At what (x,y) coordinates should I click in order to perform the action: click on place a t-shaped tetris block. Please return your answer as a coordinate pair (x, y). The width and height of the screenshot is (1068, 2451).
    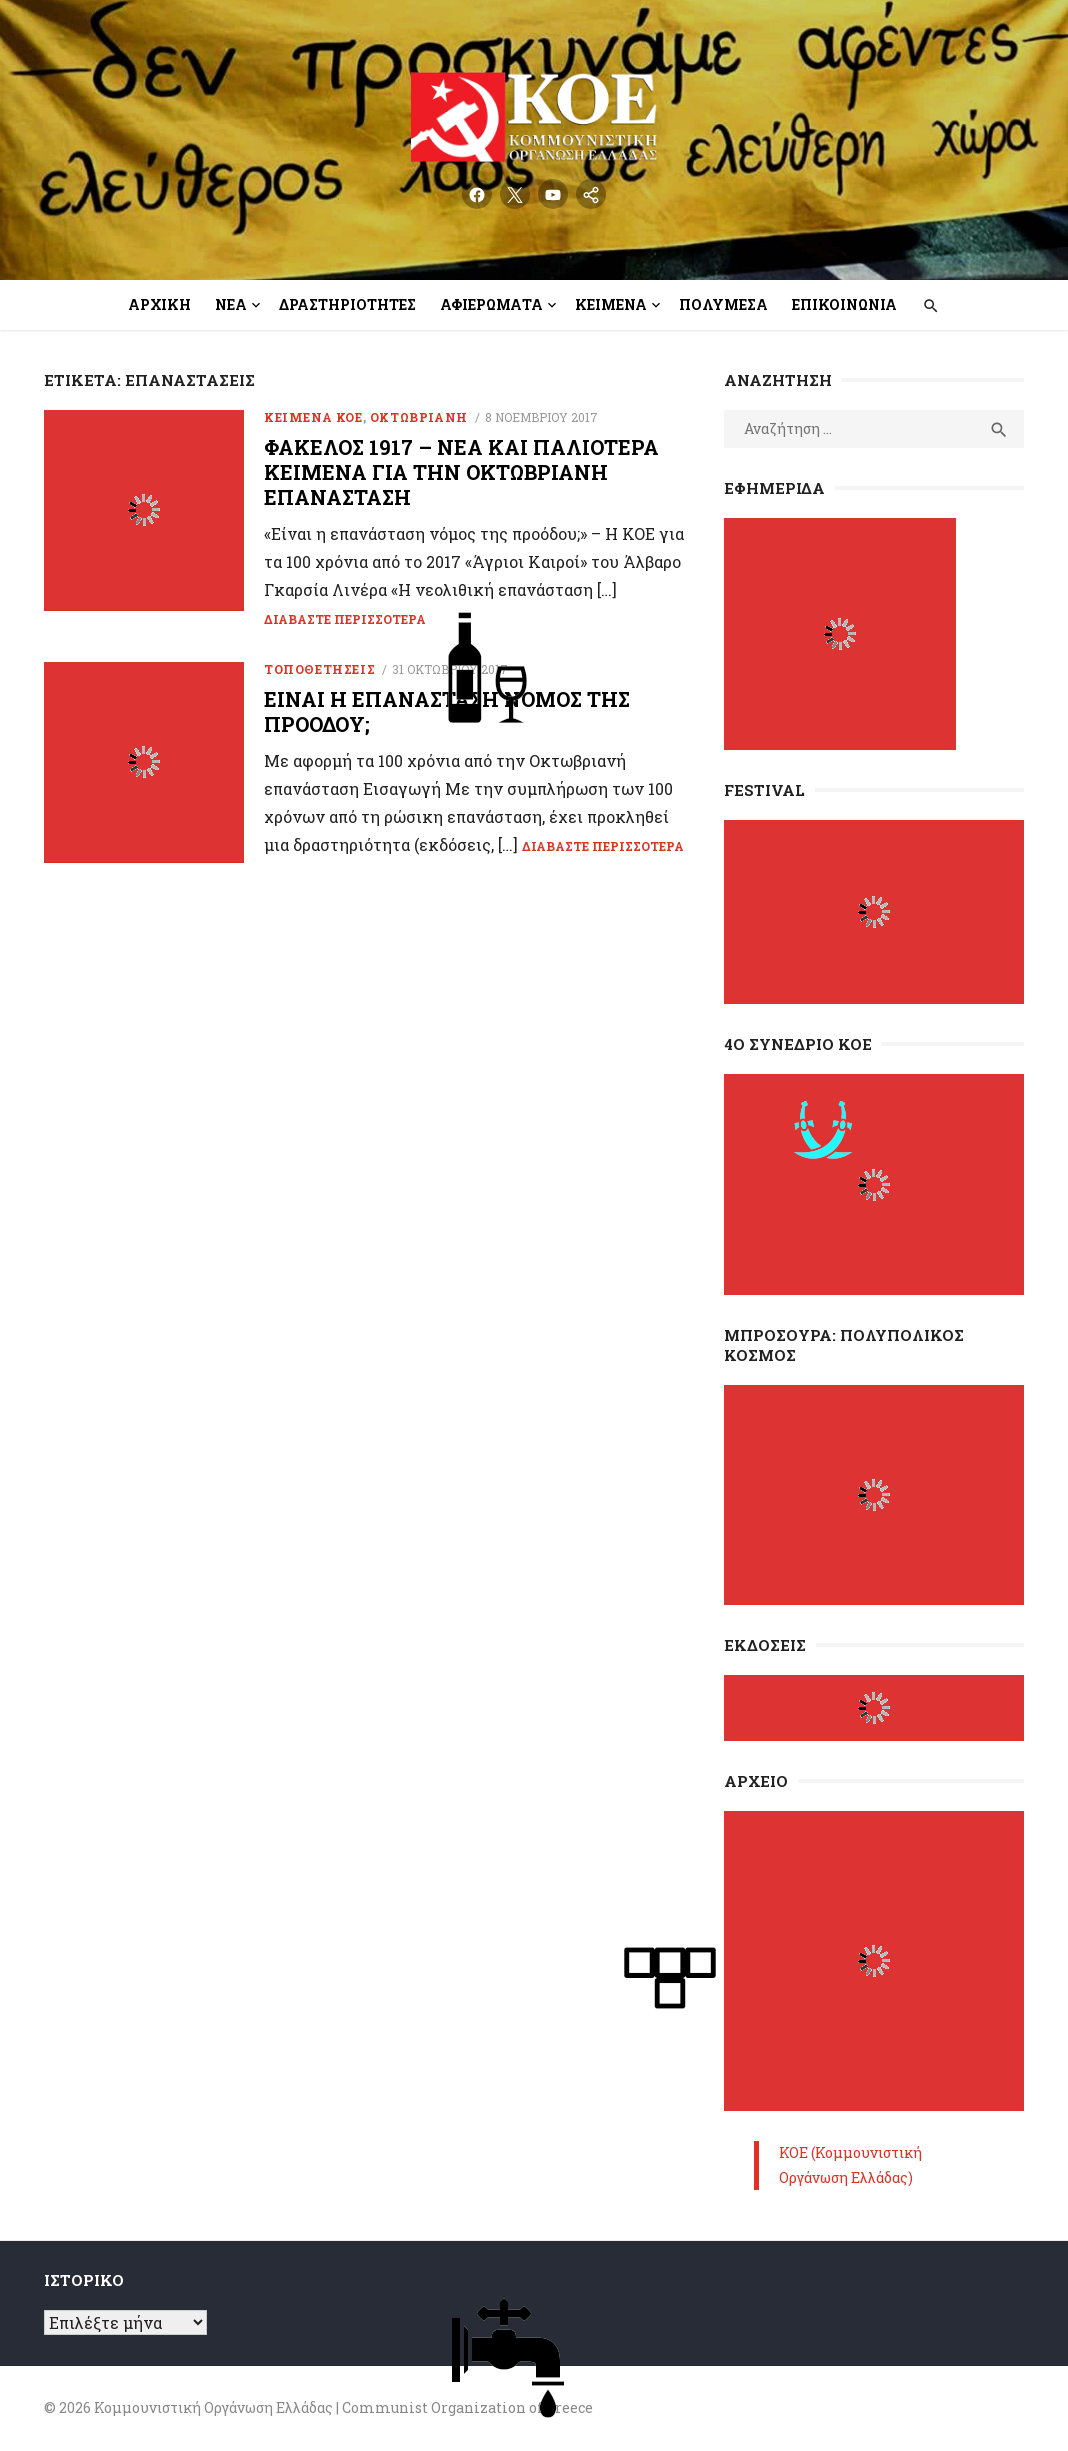
    Looking at the image, I should click on (670, 1978).